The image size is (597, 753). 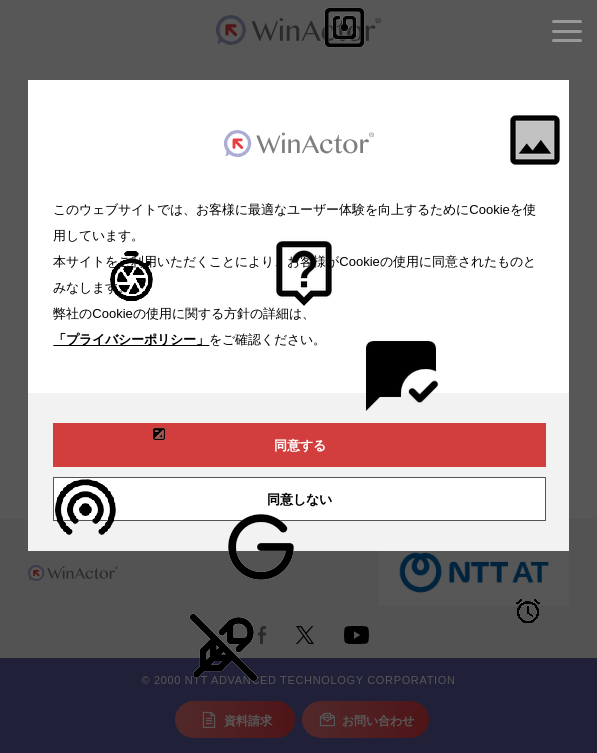 What do you see at coordinates (304, 272) in the screenshot?
I see `access live help or support chat` at bounding box center [304, 272].